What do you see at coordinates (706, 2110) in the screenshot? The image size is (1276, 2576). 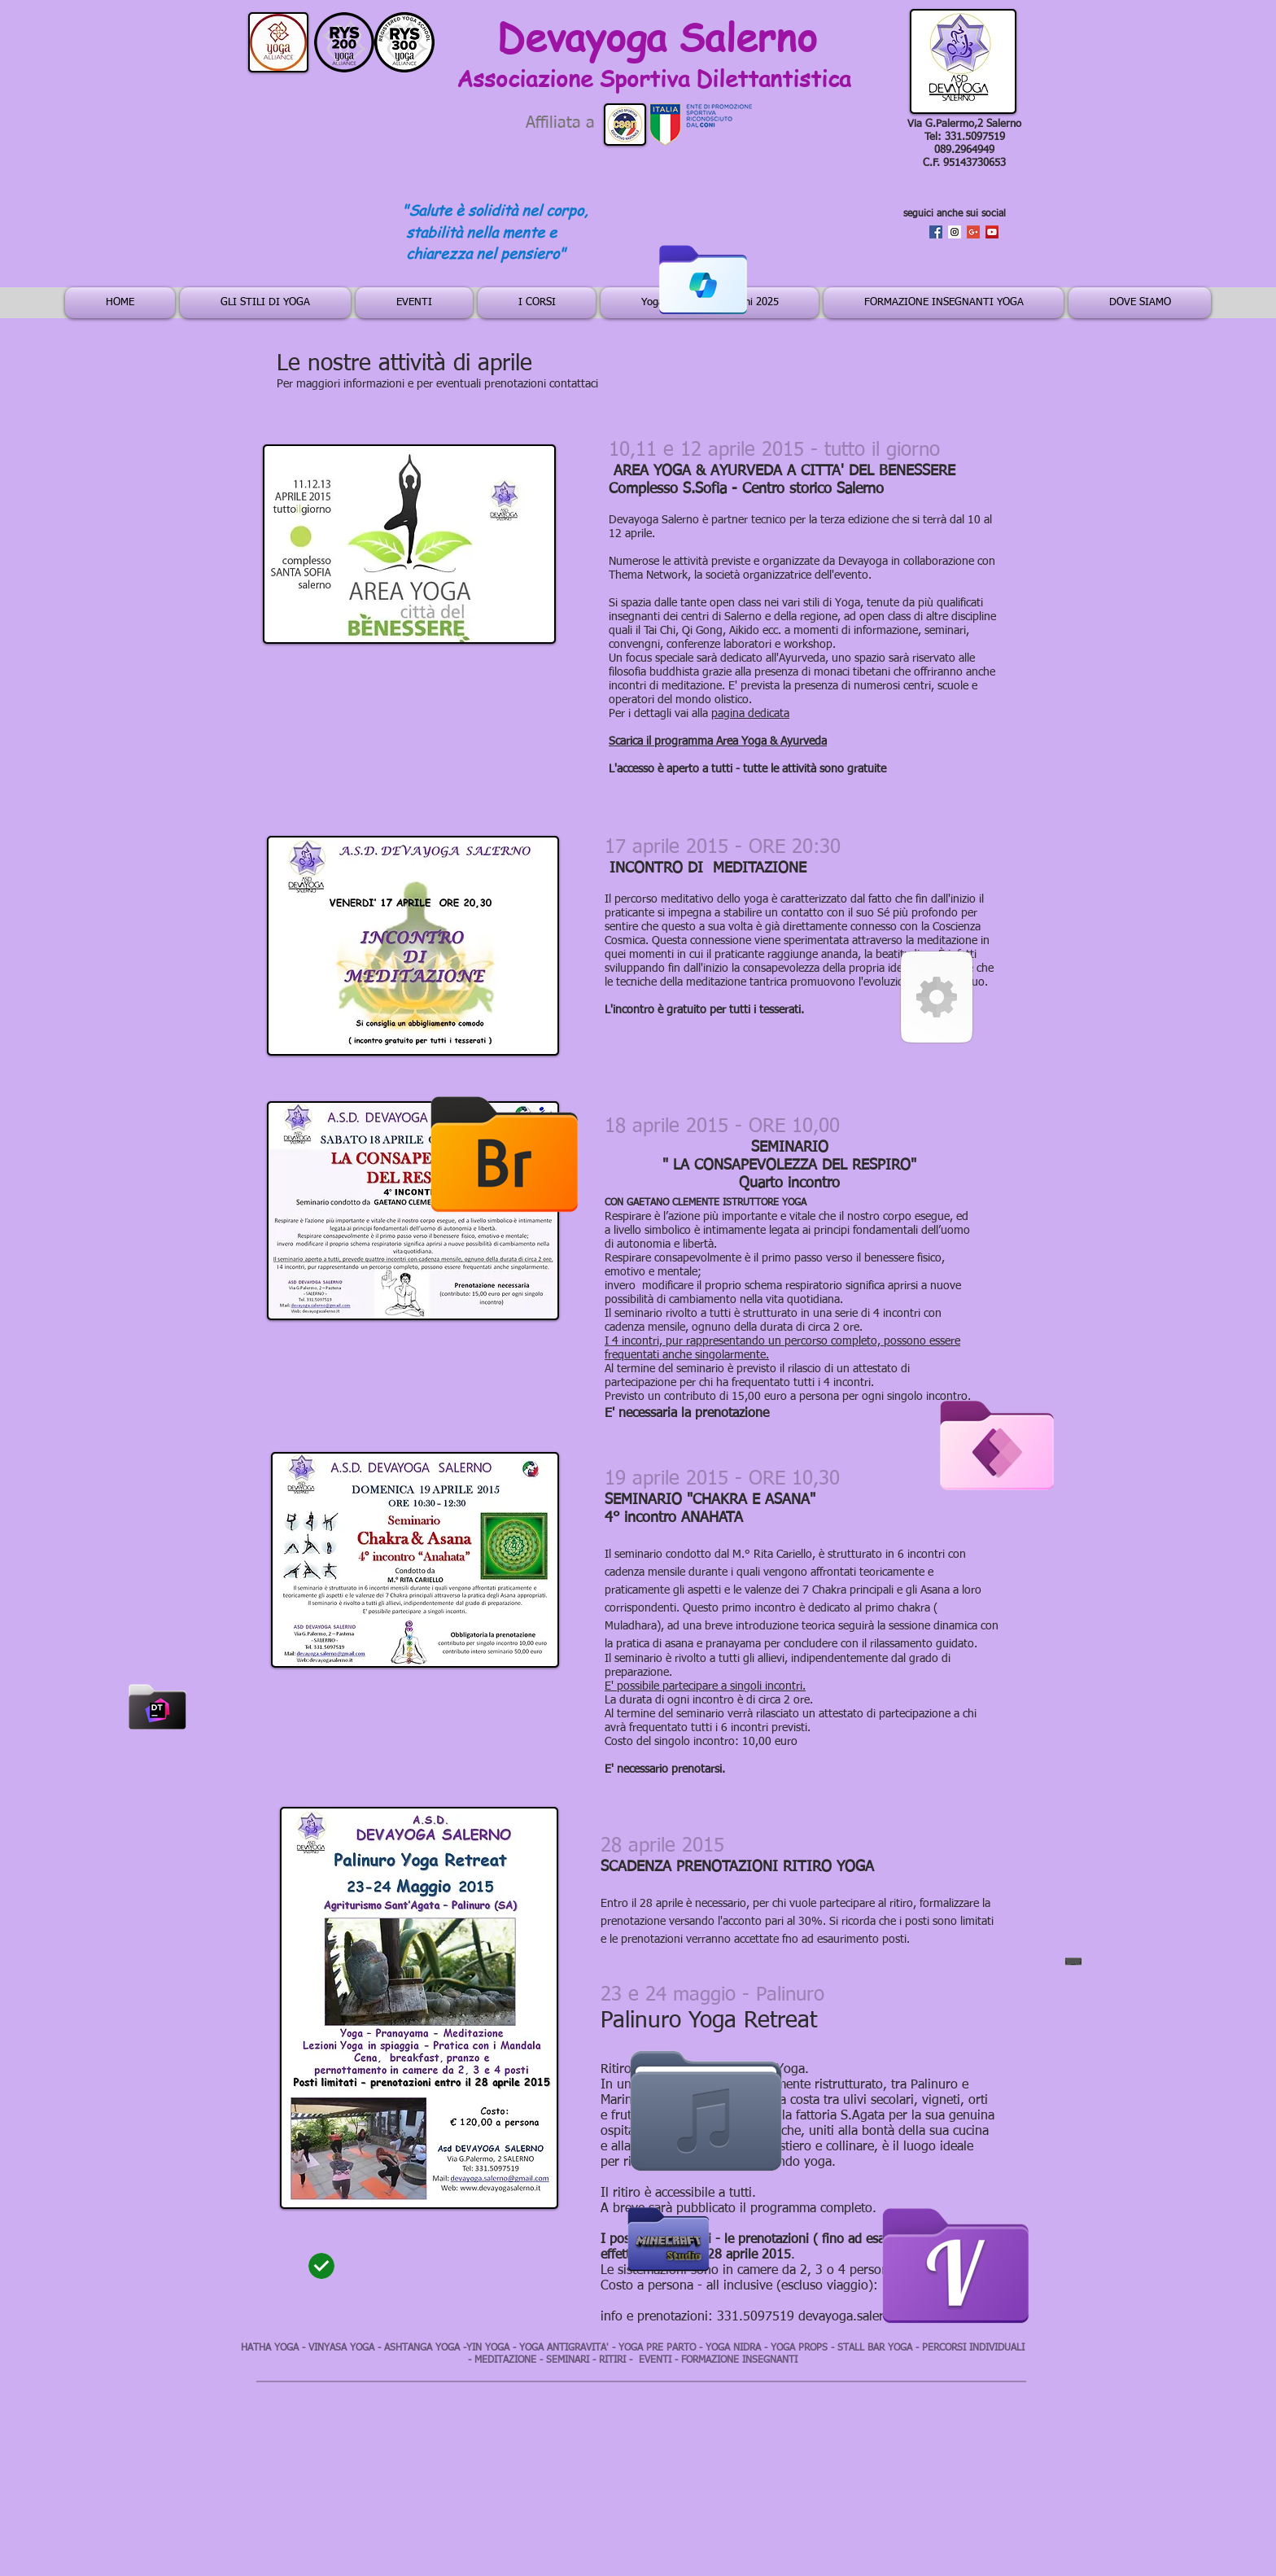 I see `open your music files folder` at bounding box center [706, 2110].